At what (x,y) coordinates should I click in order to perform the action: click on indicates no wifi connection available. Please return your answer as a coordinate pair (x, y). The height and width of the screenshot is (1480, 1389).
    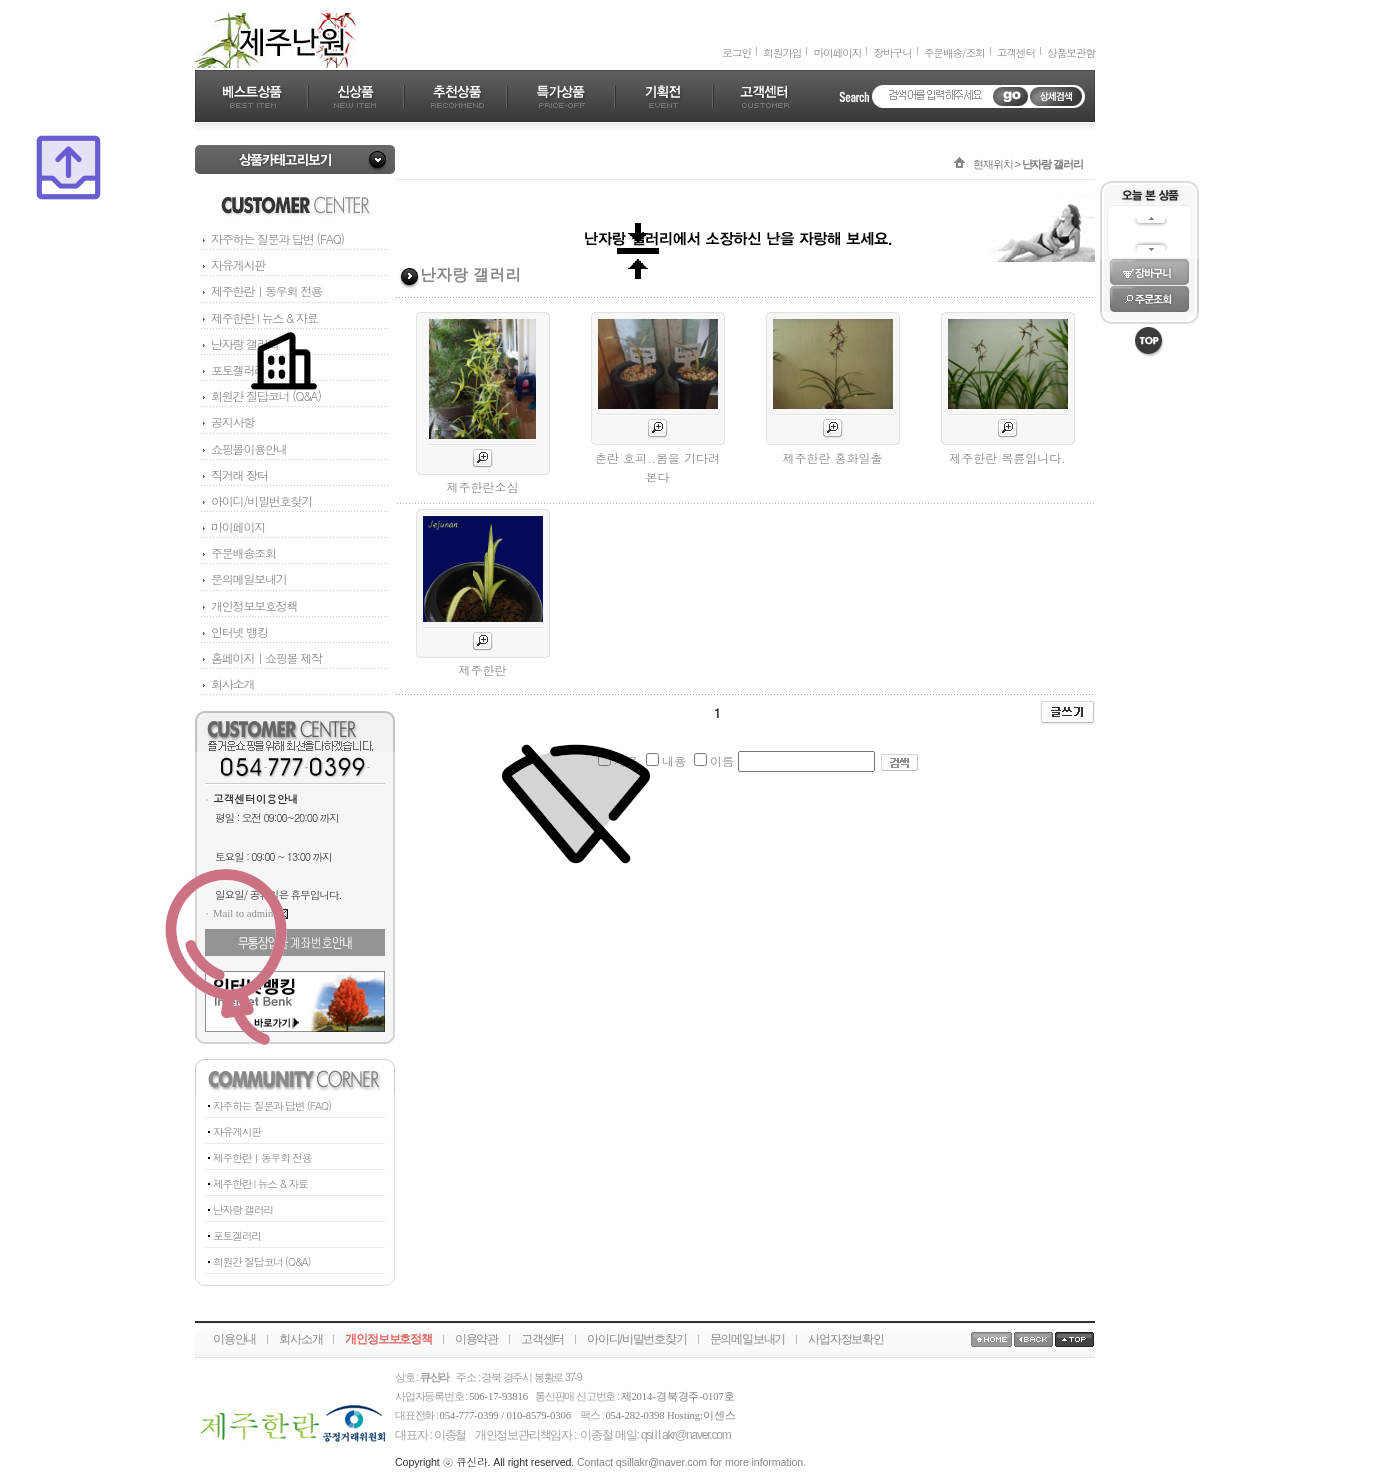
    Looking at the image, I should click on (576, 804).